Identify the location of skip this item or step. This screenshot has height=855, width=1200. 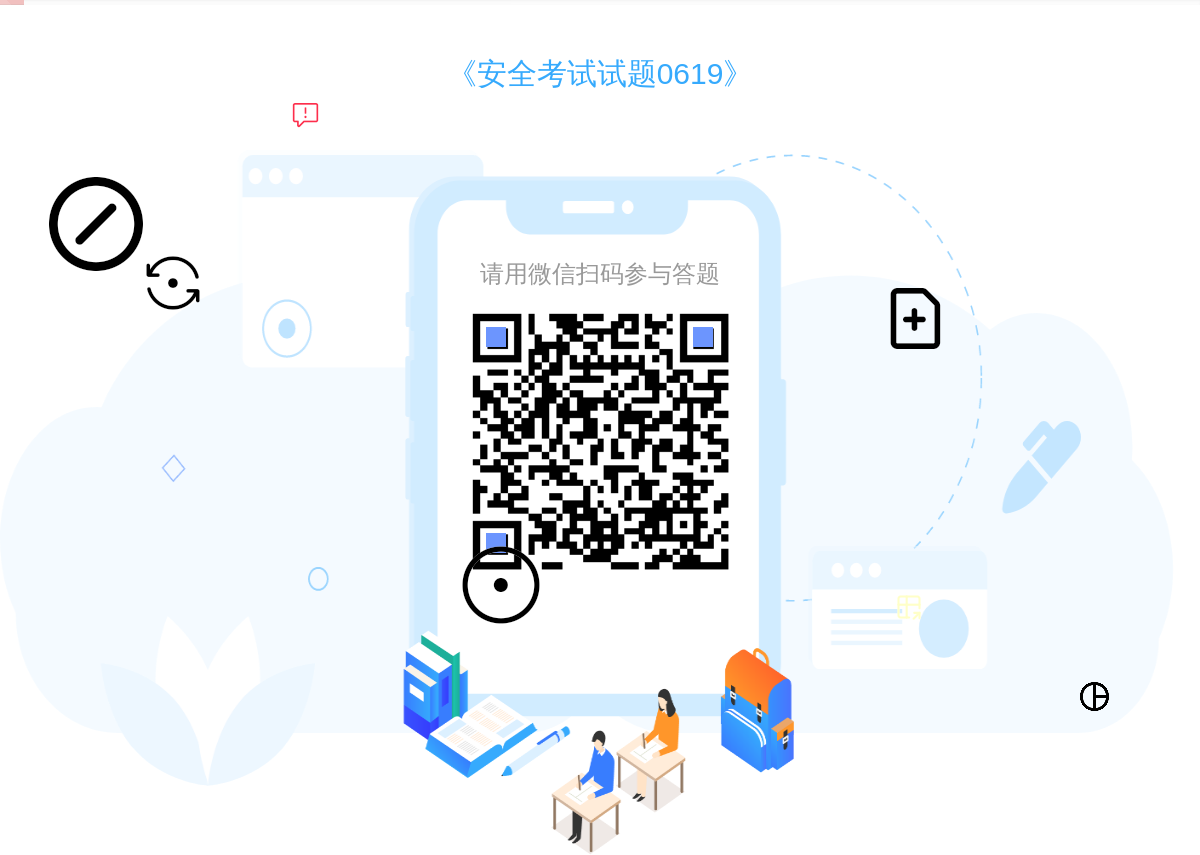
(96, 224).